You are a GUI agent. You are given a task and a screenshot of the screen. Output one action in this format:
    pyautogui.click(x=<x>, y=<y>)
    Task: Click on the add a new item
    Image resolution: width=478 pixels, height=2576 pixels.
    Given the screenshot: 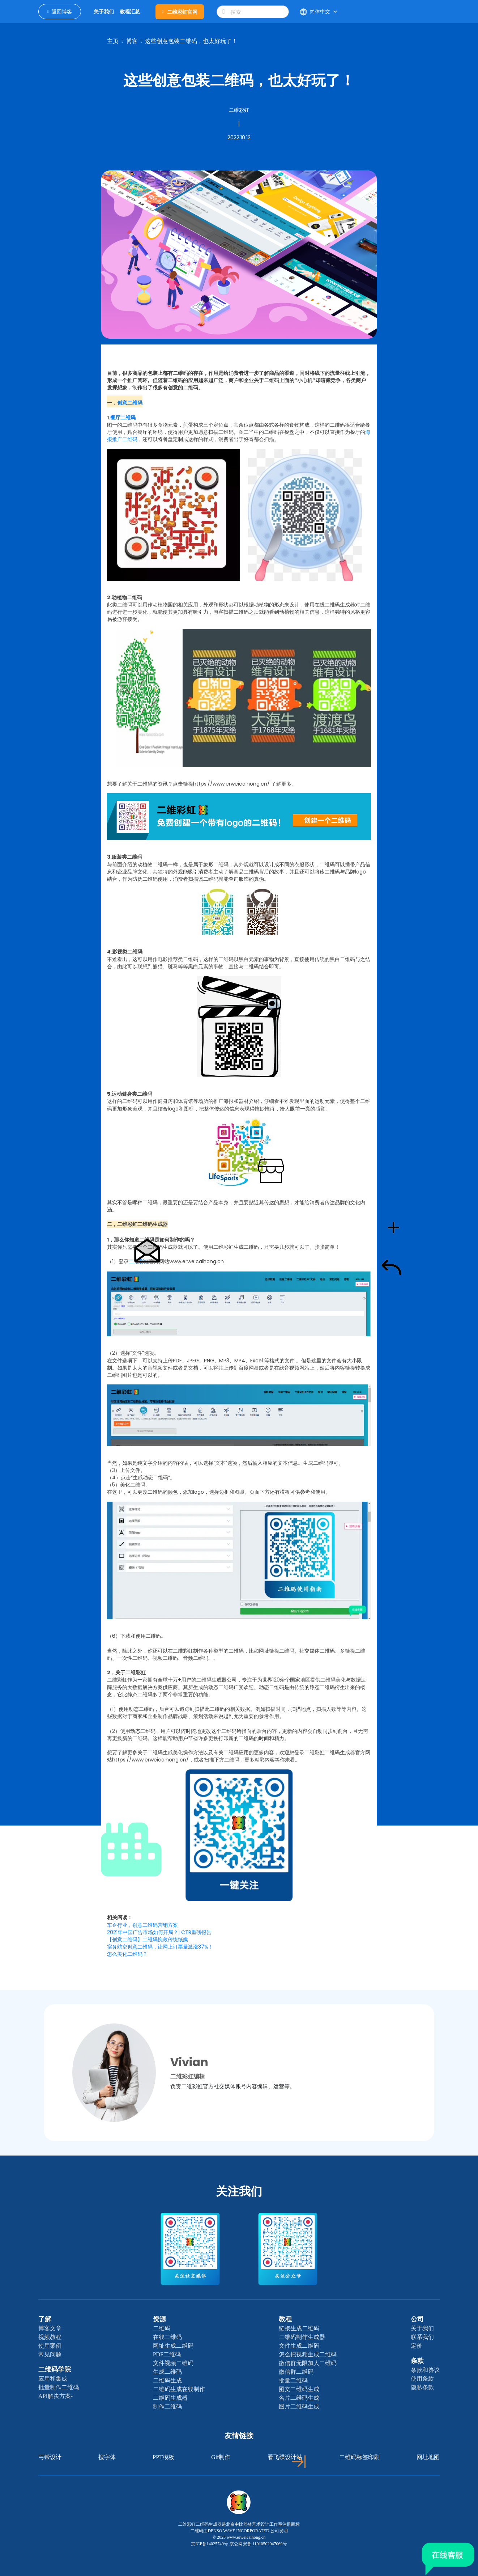 What is the action you would take?
    pyautogui.click(x=393, y=1227)
    